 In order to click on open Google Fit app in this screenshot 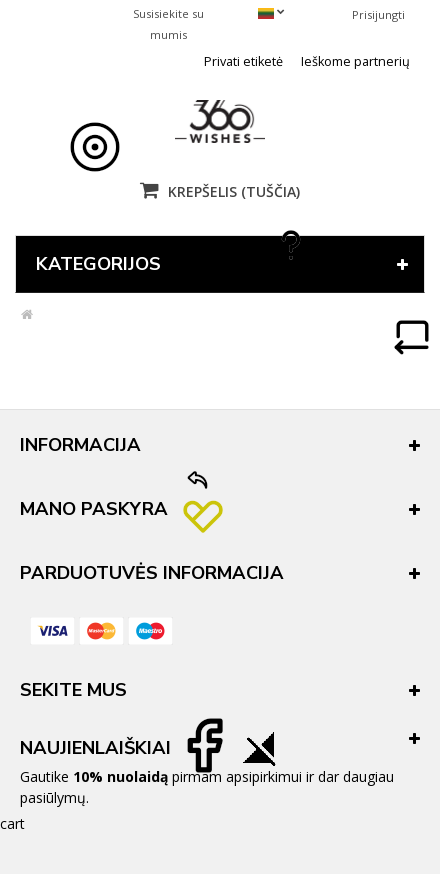, I will do `click(203, 516)`.